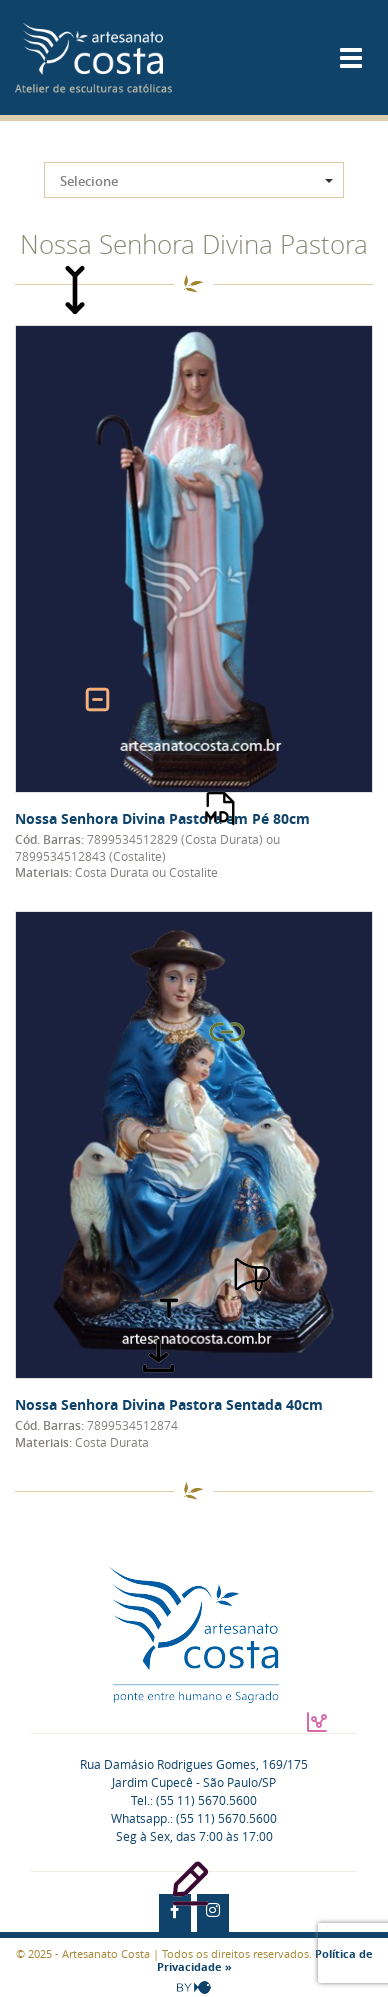 The height and width of the screenshot is (1997, 388). What do you see at coordinates (75, 290) in the screenshot?
I see `scroll down to view more content` at bounding box center [75, 290].